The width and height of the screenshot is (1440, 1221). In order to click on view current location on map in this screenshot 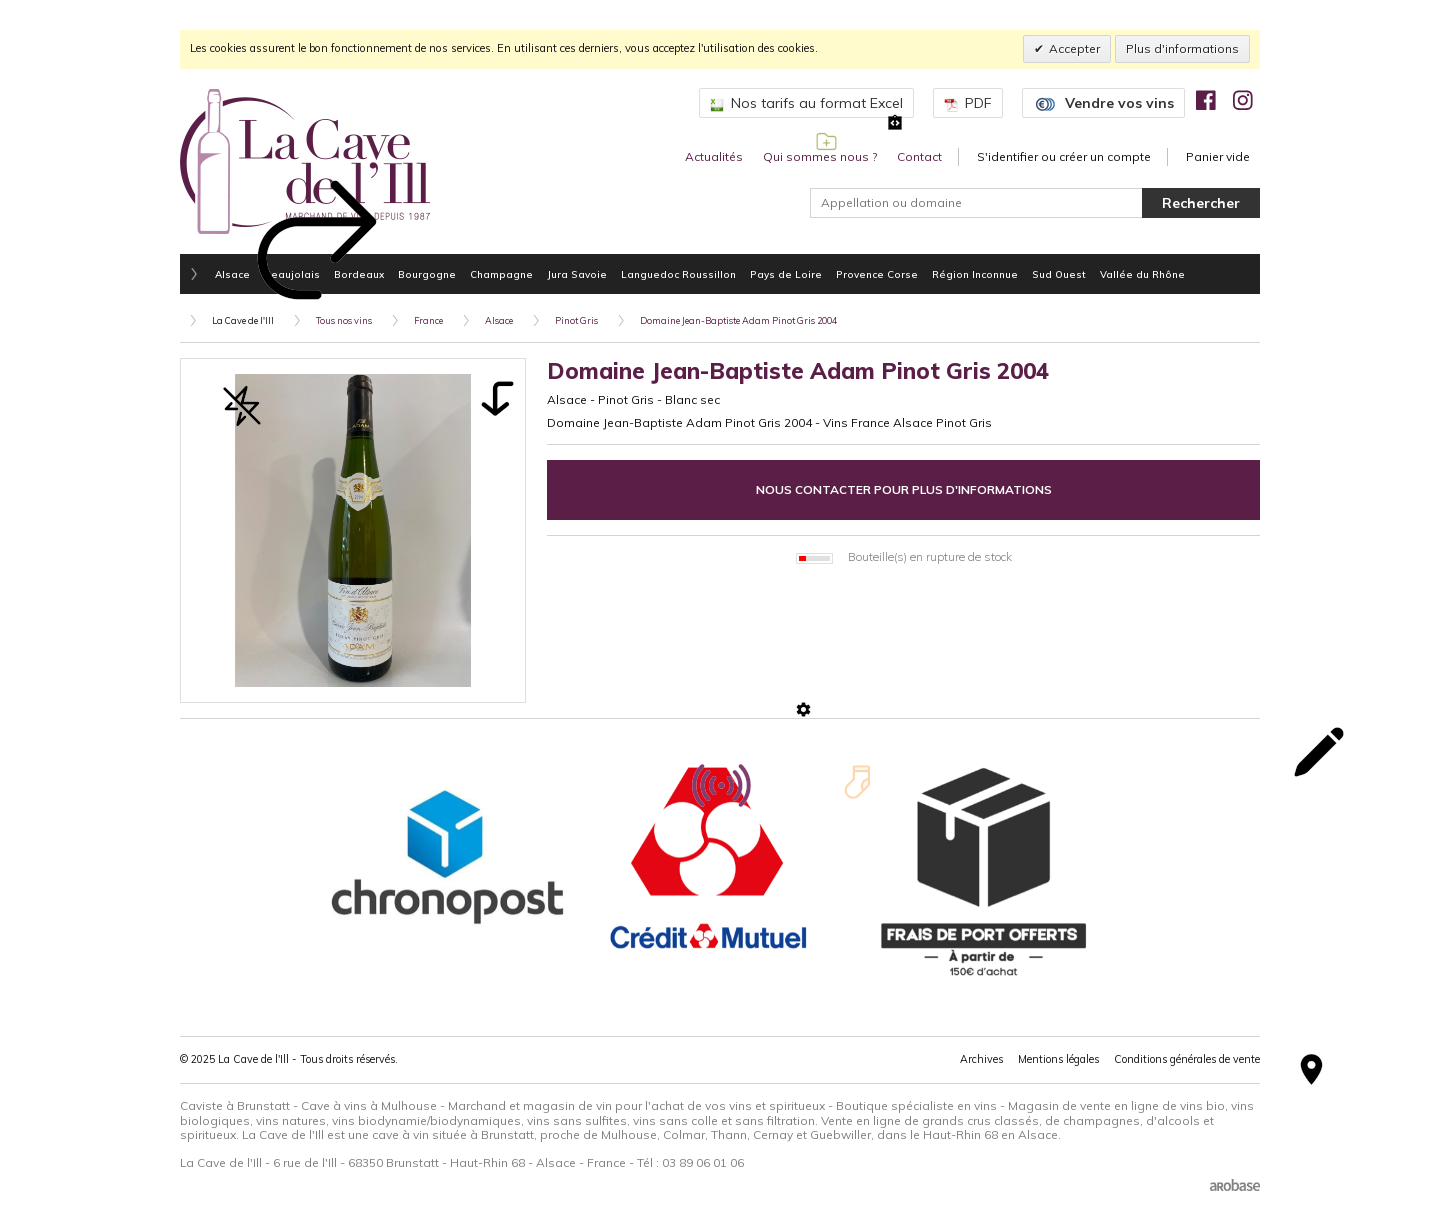, I will do `click(1311, 1069)`.